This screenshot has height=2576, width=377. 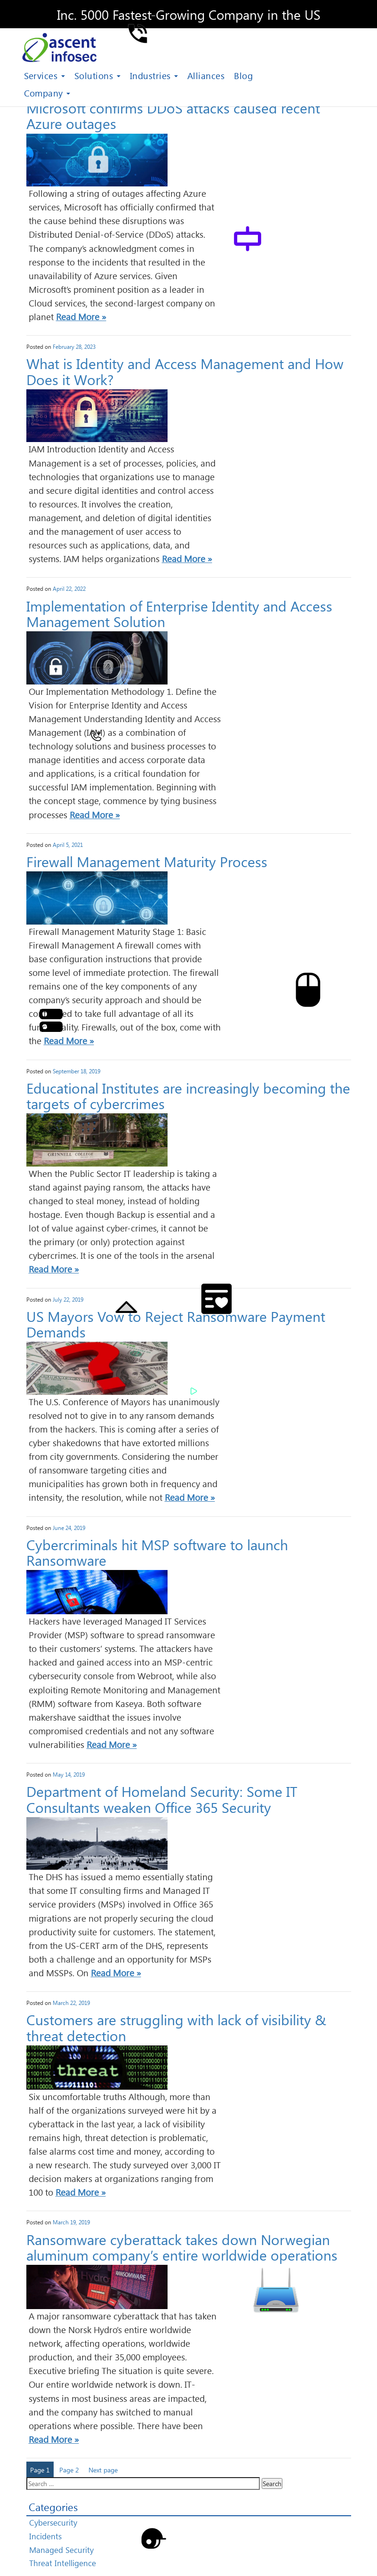 What do you see at coordinates (308, 990) in the screenshot?
I see `indicates mouse input is available or required` at bounding box center [308, 990].